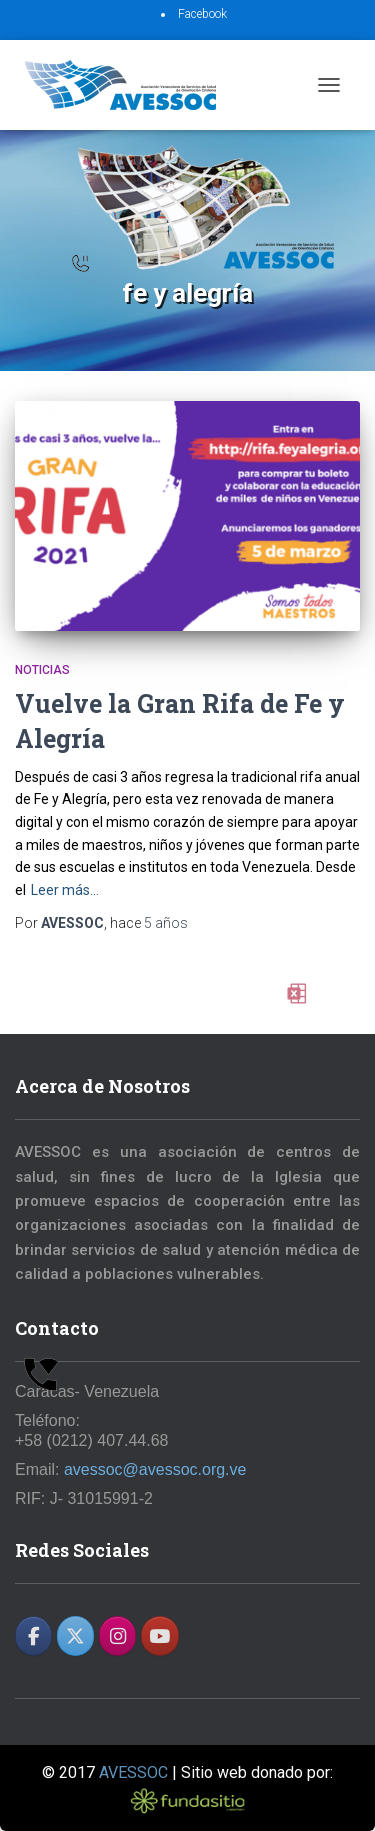  What do you see at coordinates (297, 993) in the screenshot?
I see `open Microsoft Excel` at bounding box center [297, 993].